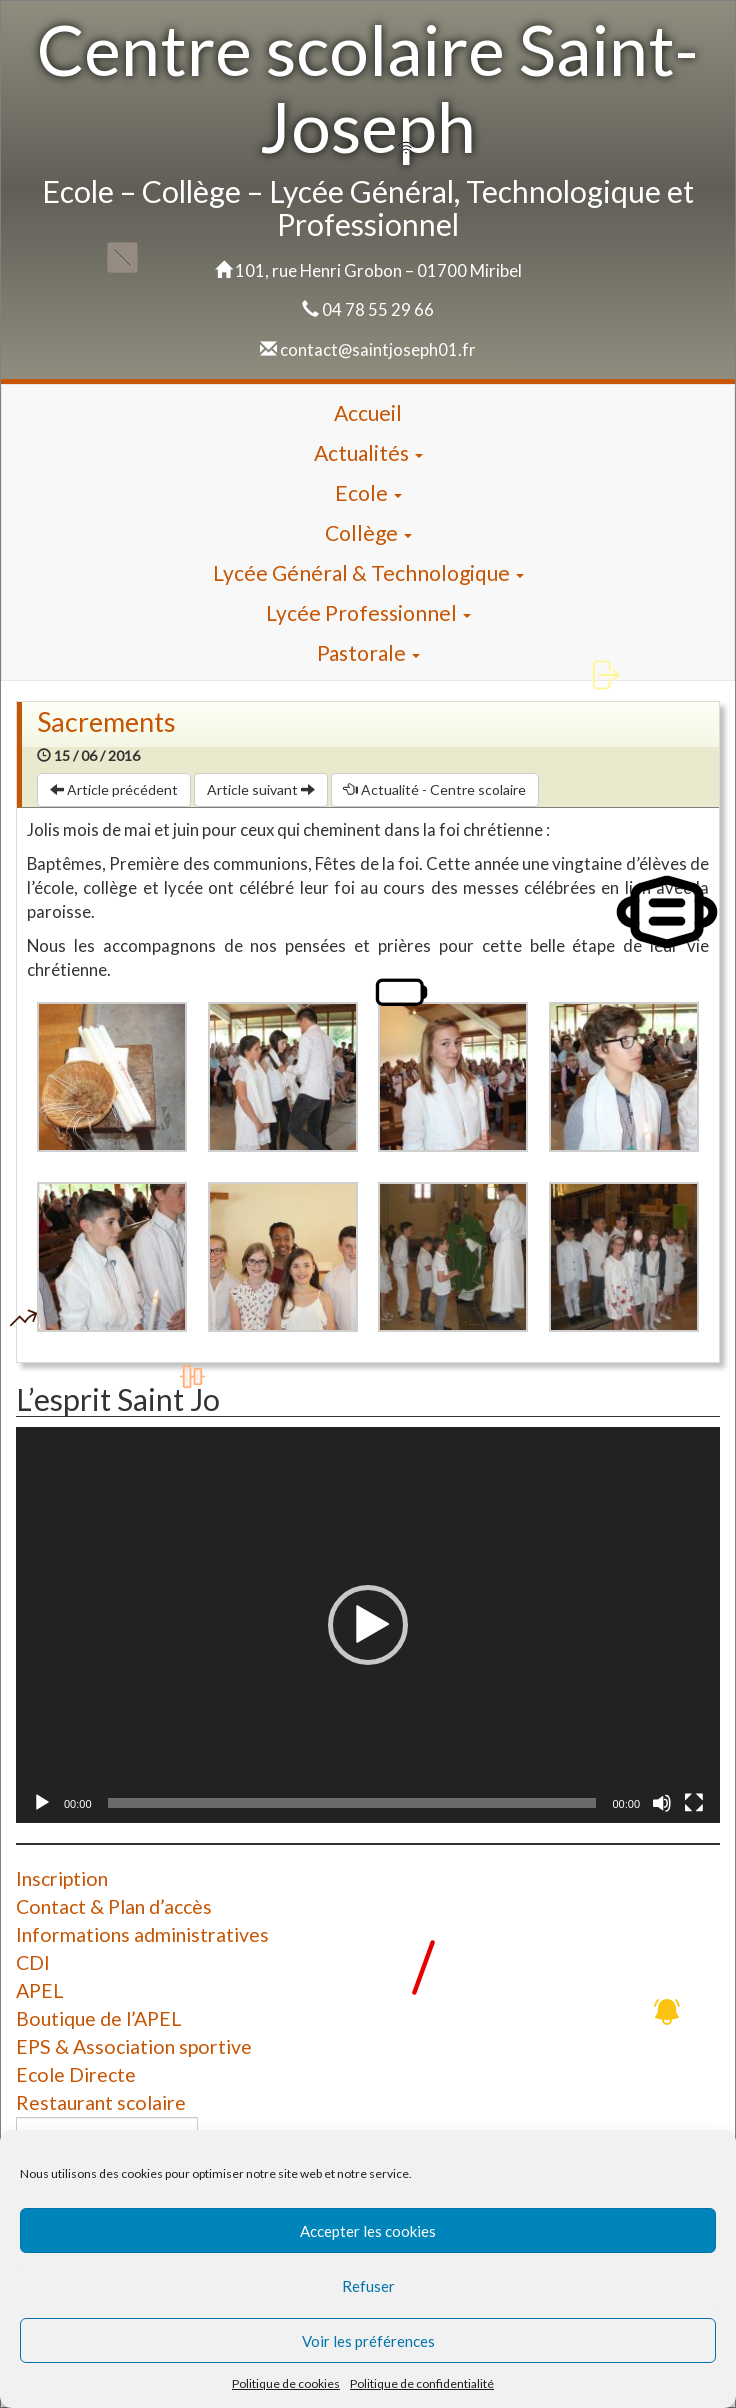  What do you see at coordinates (406, 148) in the screenshot?
I see `indicates wireless network connection status` at bounding box center [406, 148].